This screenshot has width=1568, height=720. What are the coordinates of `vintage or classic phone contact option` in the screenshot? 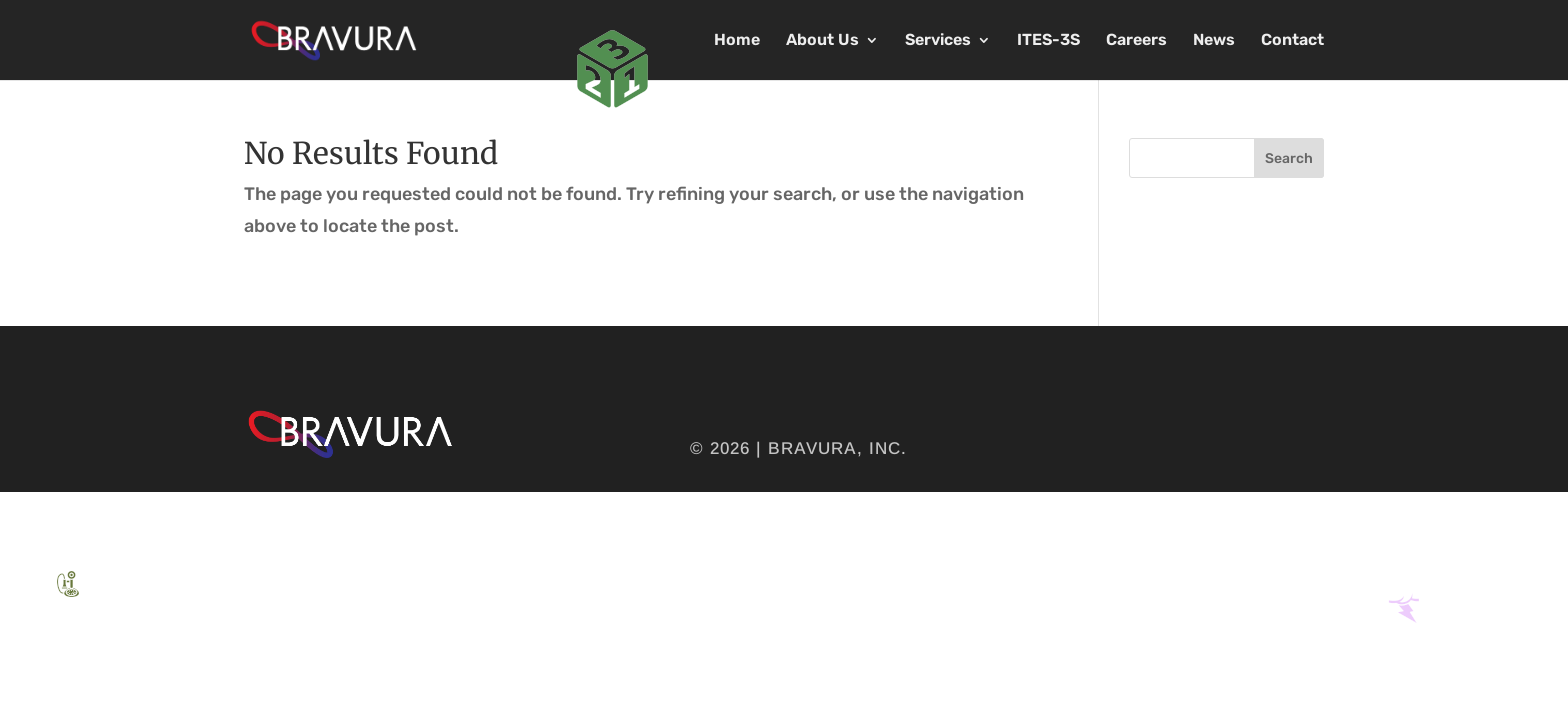 It's located at (68, 584).